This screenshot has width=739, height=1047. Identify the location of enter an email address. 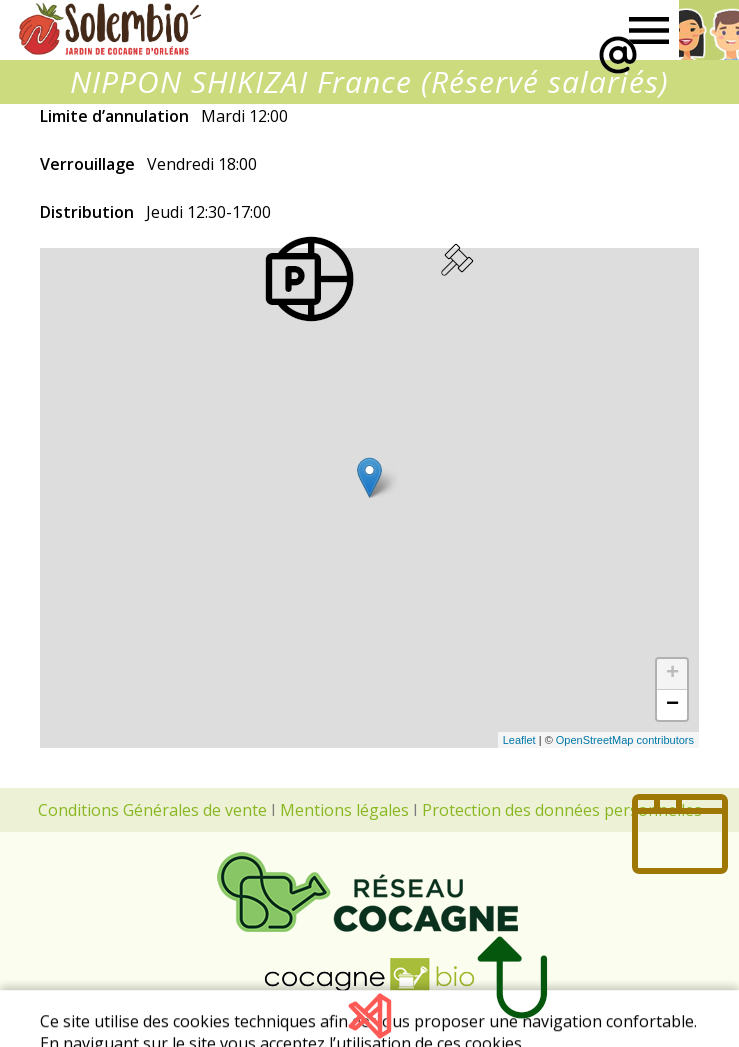
(618, 55).